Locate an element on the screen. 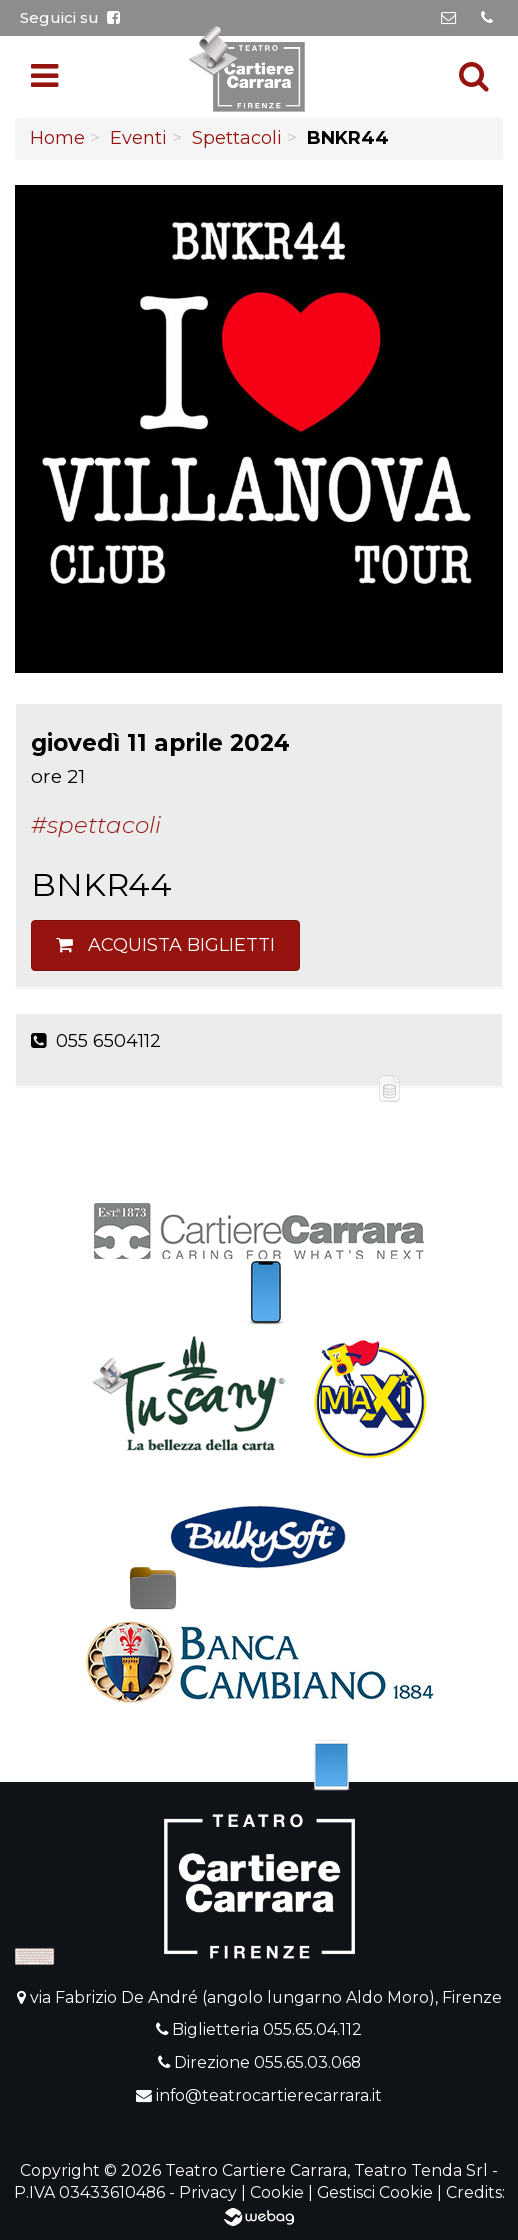  view connected iPad Air device is located at coordinates (331, 1765).